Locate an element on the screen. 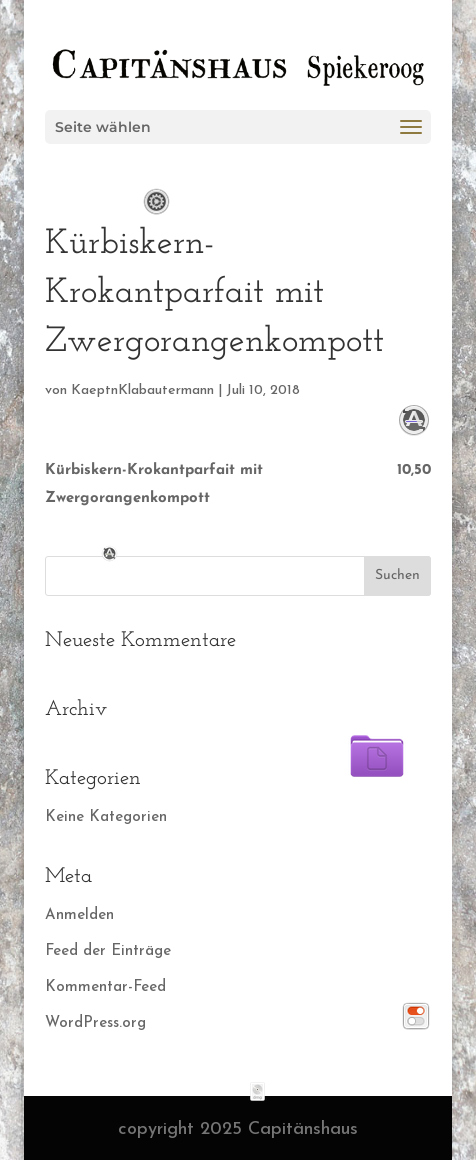 The width and height of the screenshot is (476, 1160). open your documents folder is located at coordinates (377, 756).